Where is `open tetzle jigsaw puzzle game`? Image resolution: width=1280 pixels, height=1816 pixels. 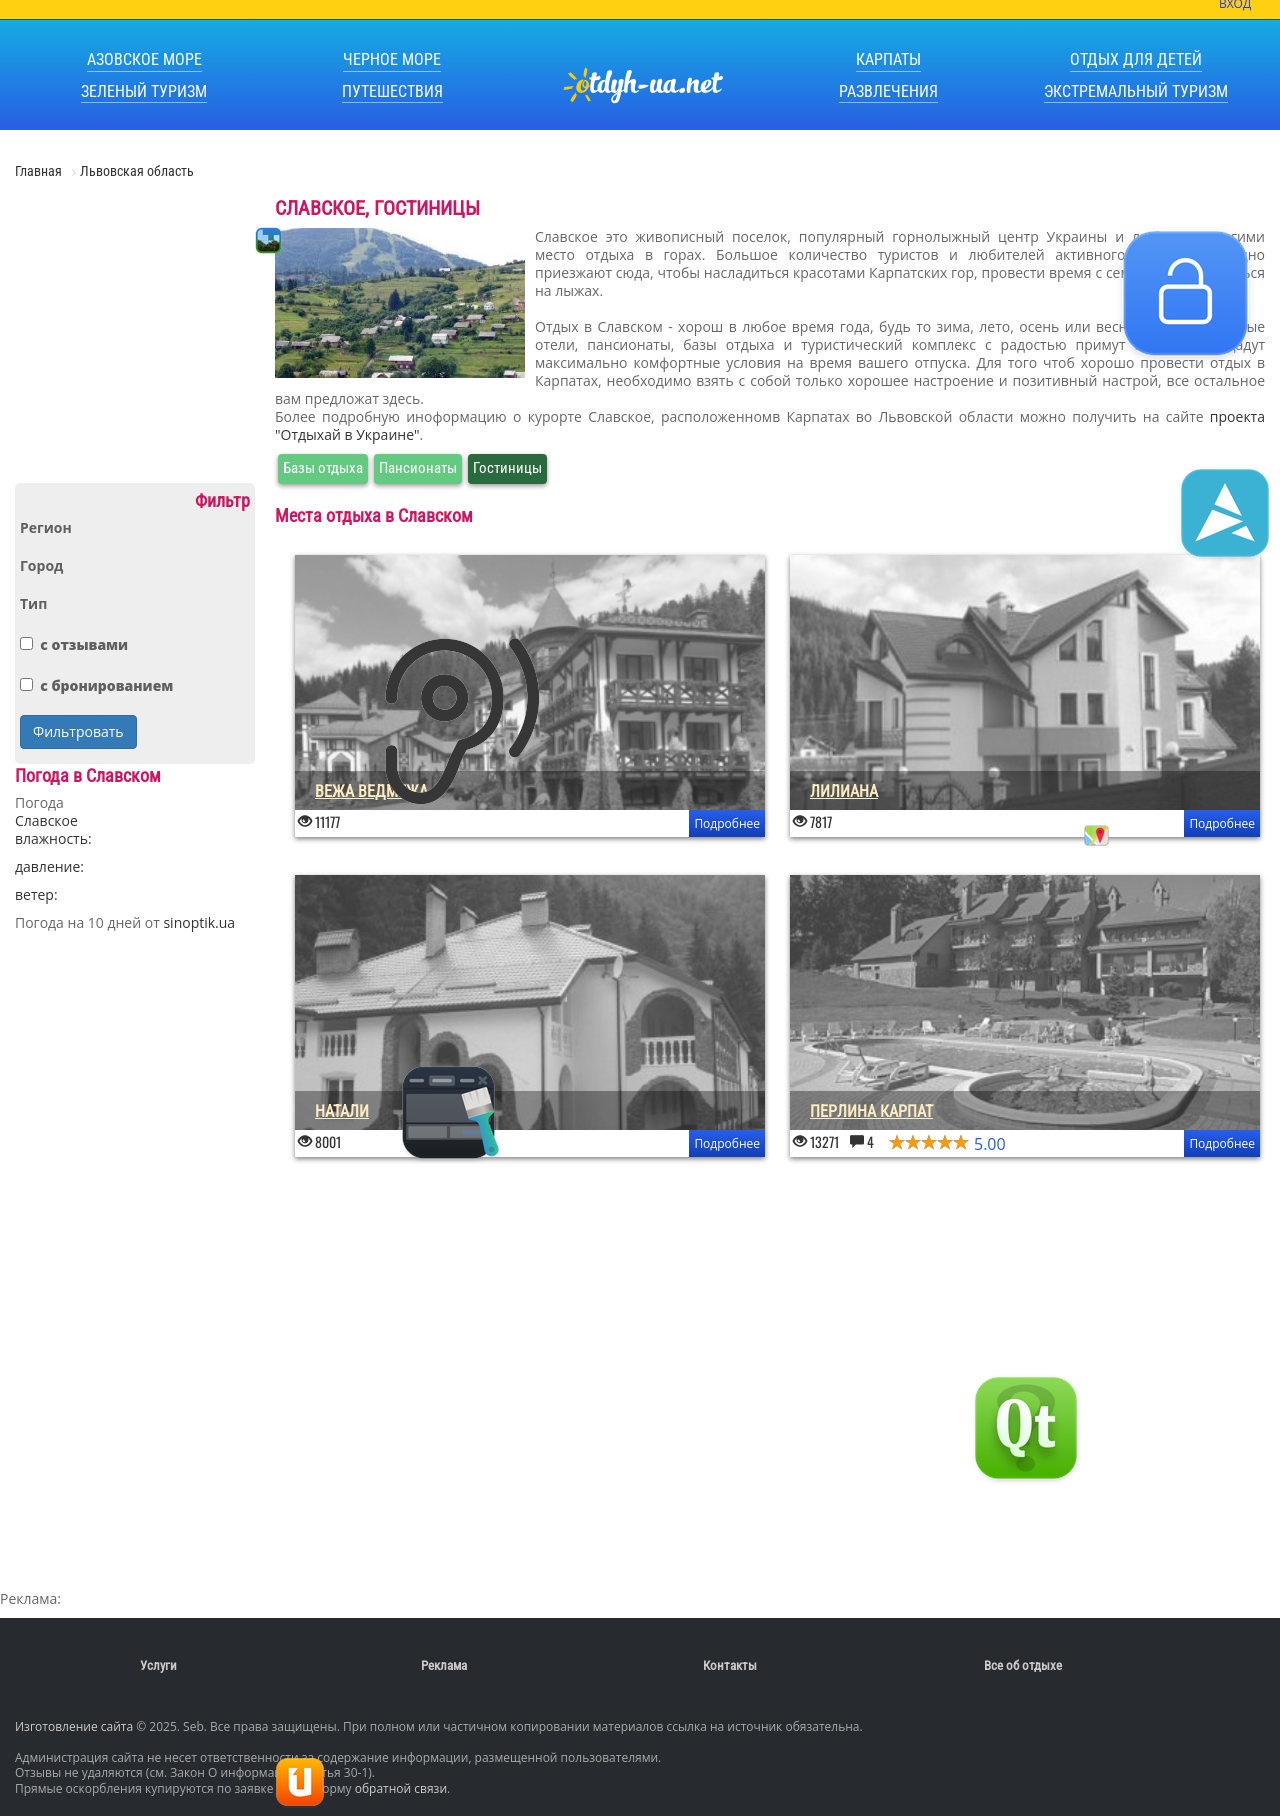
open tetzle jigsaw puzzle game is located at coordinates (268, 240).